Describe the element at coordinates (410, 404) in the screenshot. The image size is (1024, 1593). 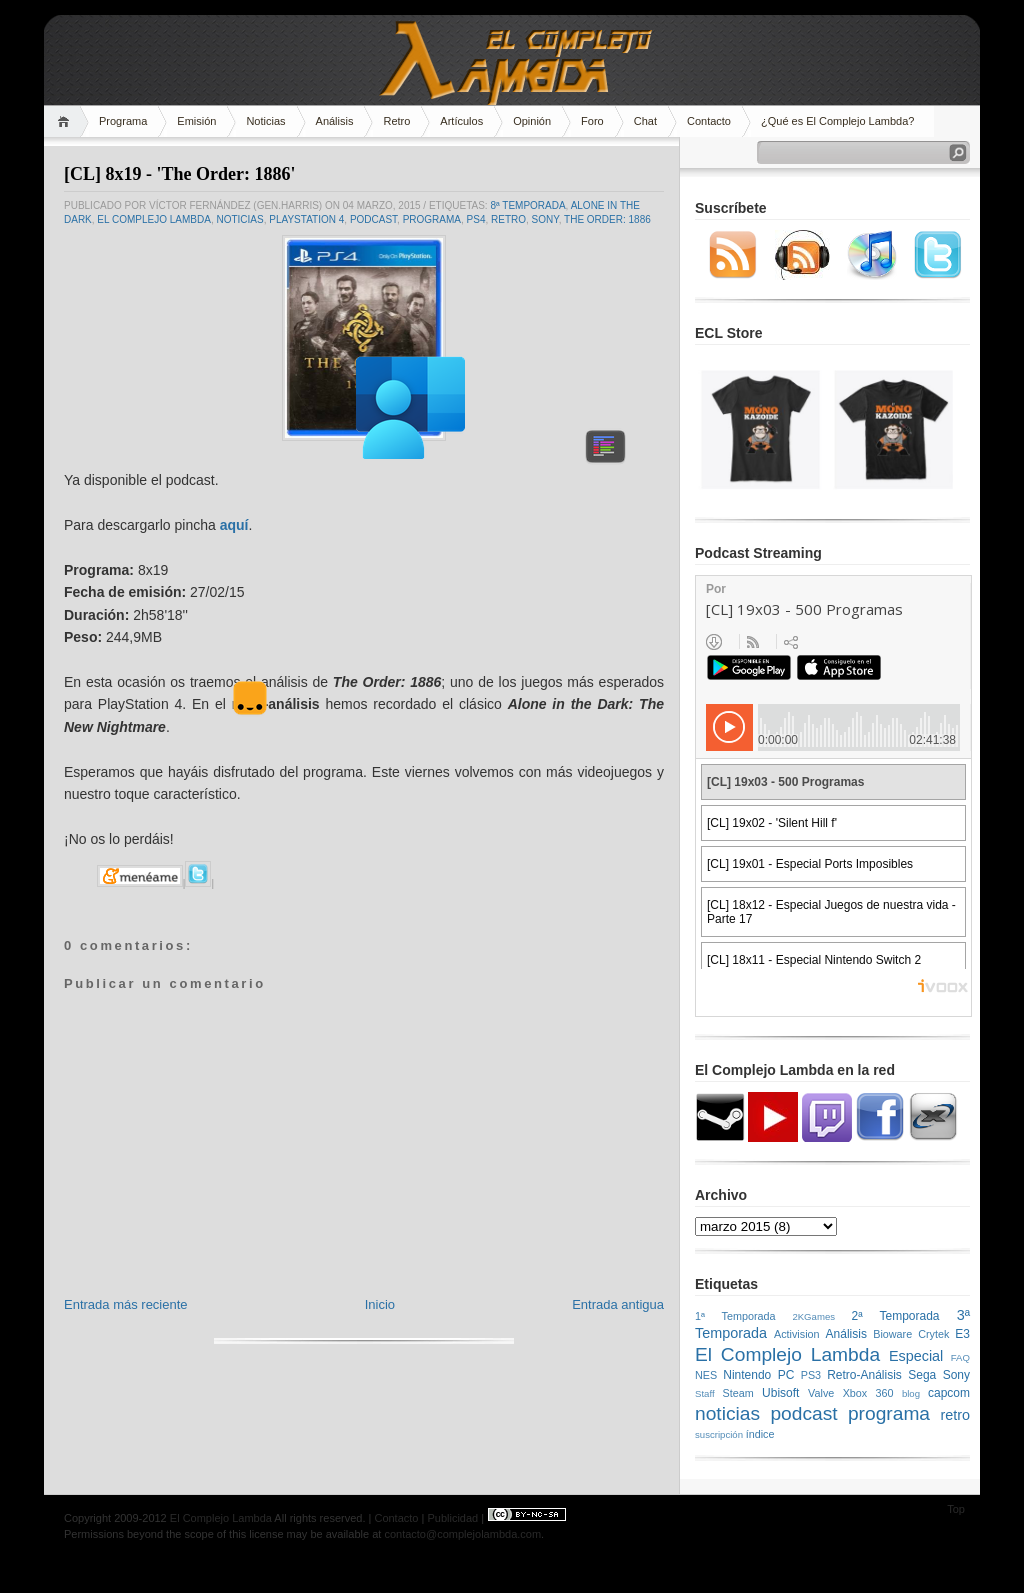
I see `open the portal app` at that location.